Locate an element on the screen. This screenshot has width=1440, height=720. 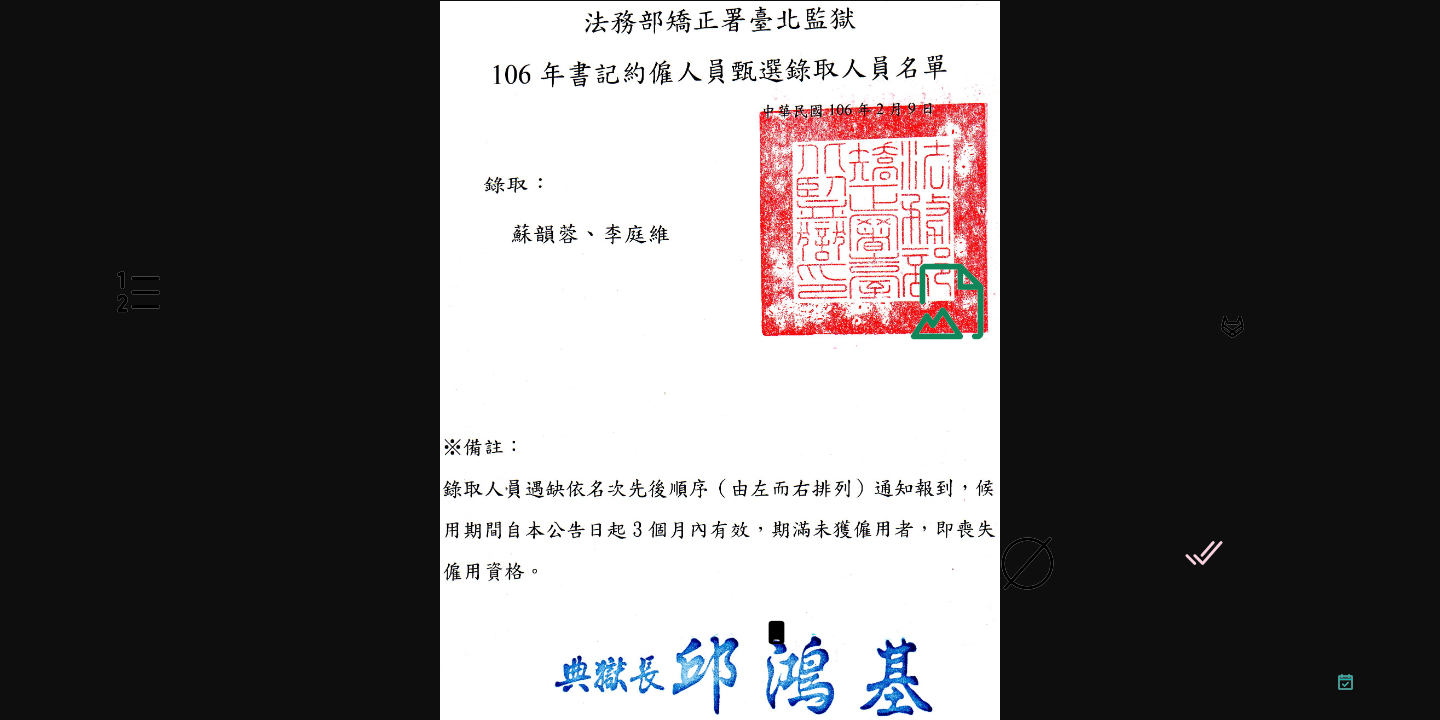
confirm or complete a scheduled event is located at coordinates (1345, 682).